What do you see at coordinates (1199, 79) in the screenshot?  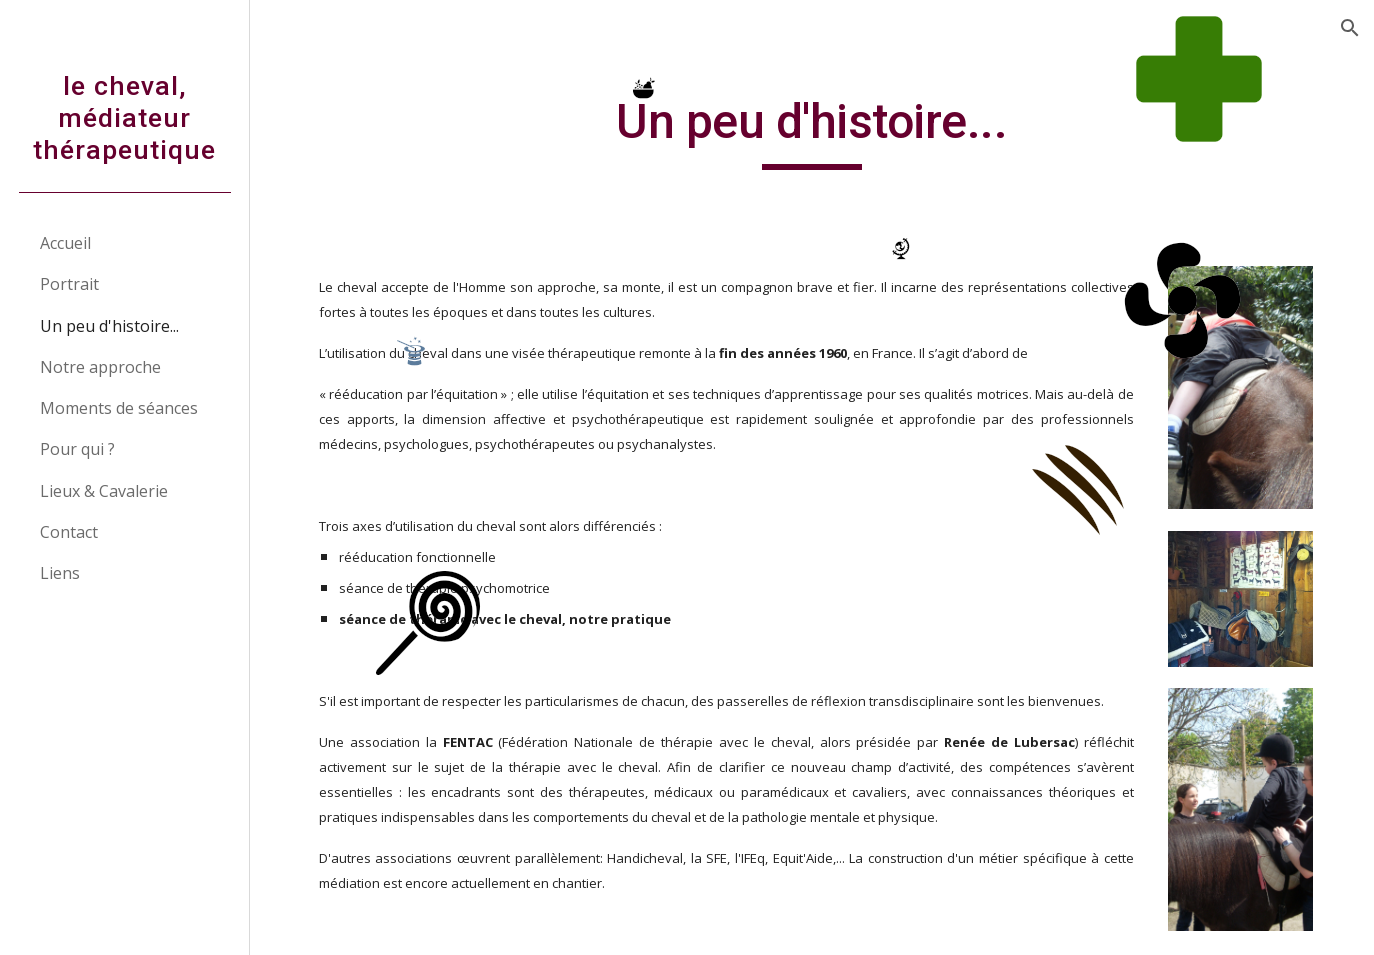 I see `indicates player health status is normal` at bounding box center [1199, 79].